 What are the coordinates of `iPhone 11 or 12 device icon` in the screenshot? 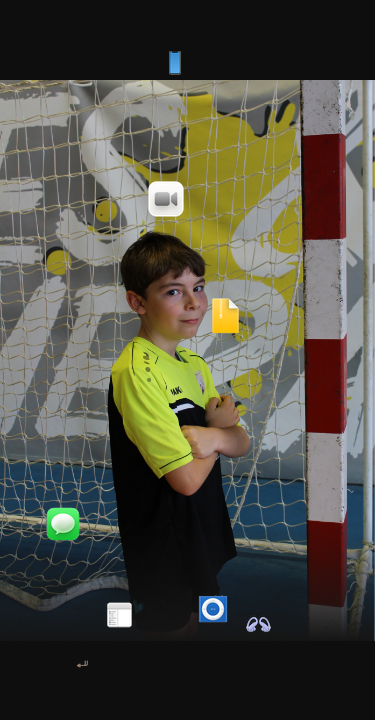 It's located at (175, 63).